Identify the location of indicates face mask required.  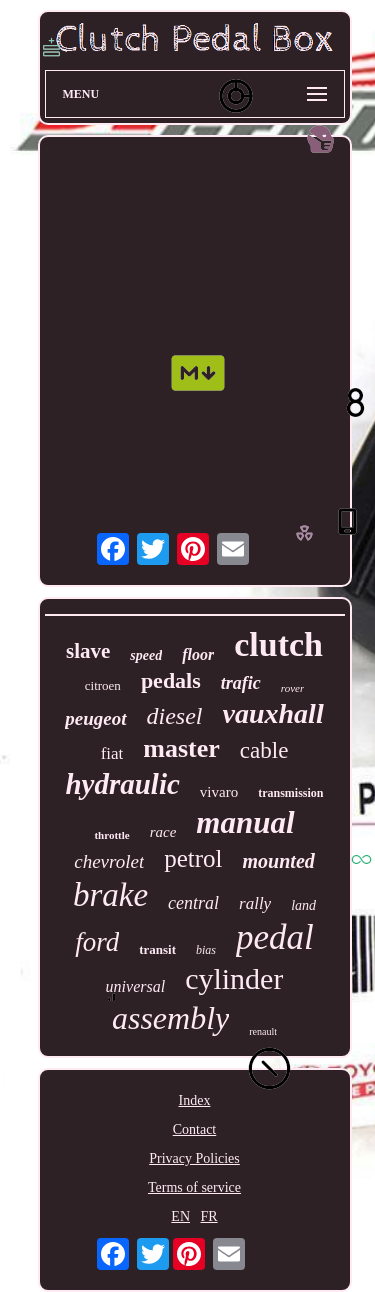
(321, 139).